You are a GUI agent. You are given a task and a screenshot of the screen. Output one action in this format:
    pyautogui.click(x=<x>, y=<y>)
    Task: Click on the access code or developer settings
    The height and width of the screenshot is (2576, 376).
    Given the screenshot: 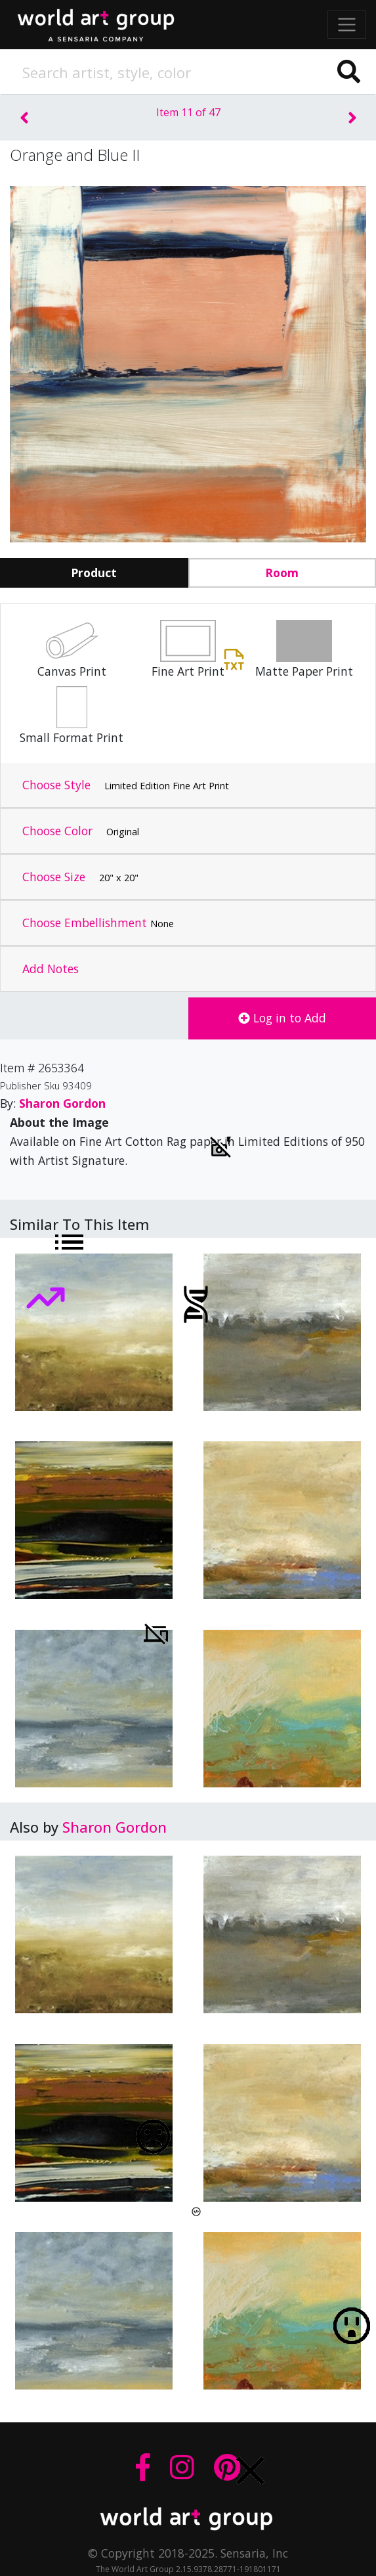 What is the action you would take?
    pyautogui.click(x=196, y=2212)
    